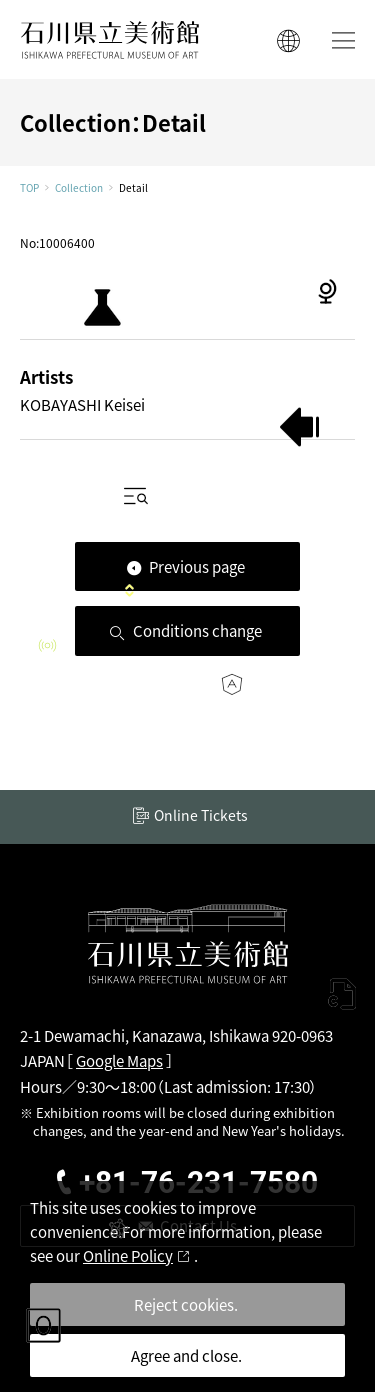  Describe the element at coordinates (102, 307) in the screenshot. I see `access science or laboratory features` at that location.